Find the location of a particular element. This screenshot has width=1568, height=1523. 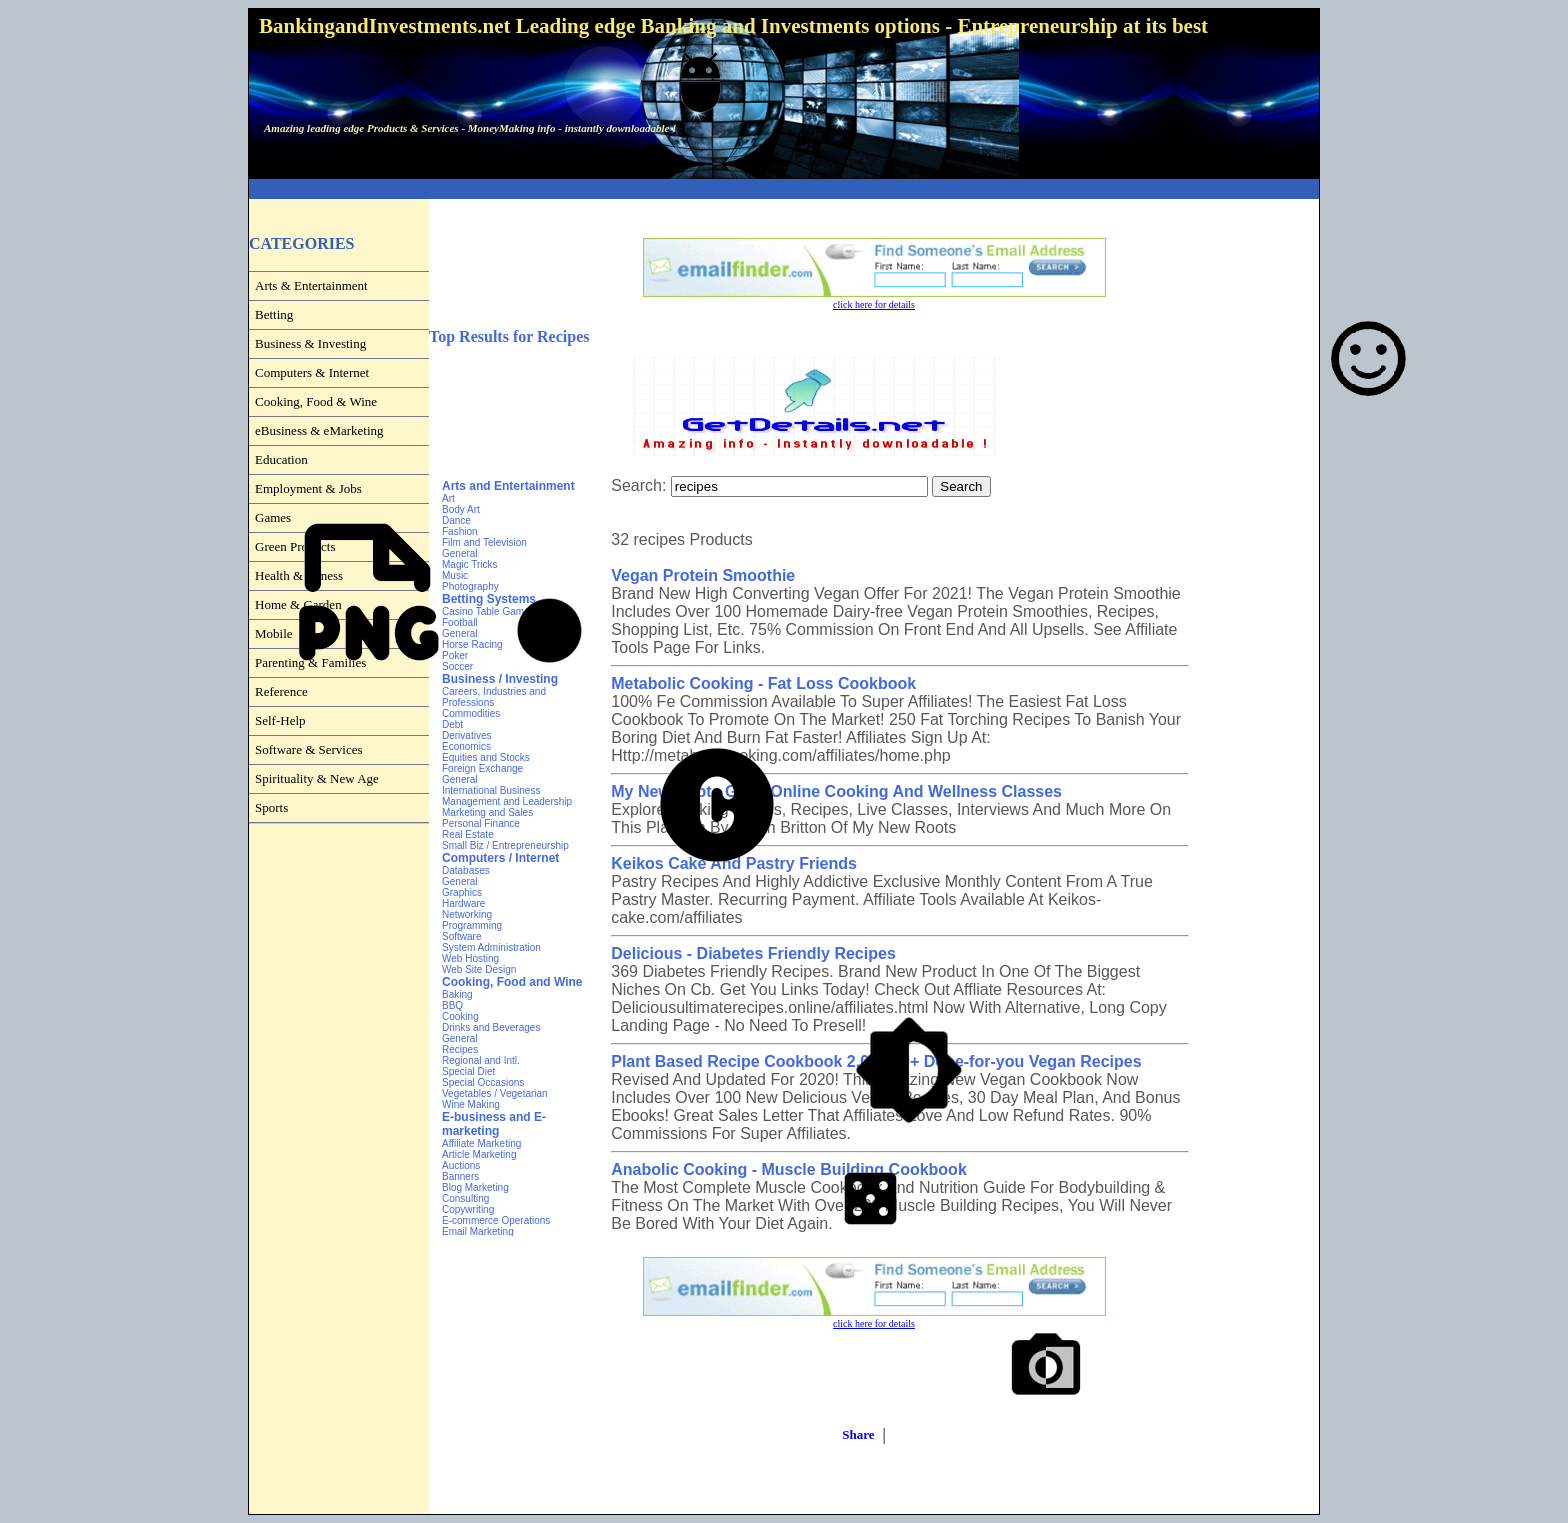

android debug bridge (adb) connection status is located at coordinates (700, 81).